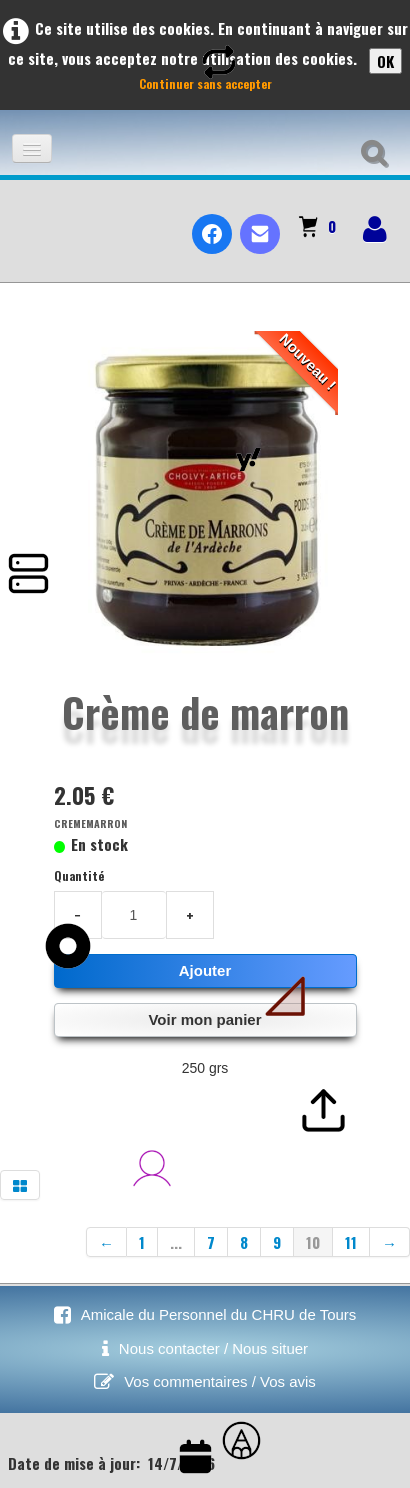 The image size is (410, 1488). Describe the element at coordinates (323, 1110) in the screenshot. I see `upload a file from your device` at that location.